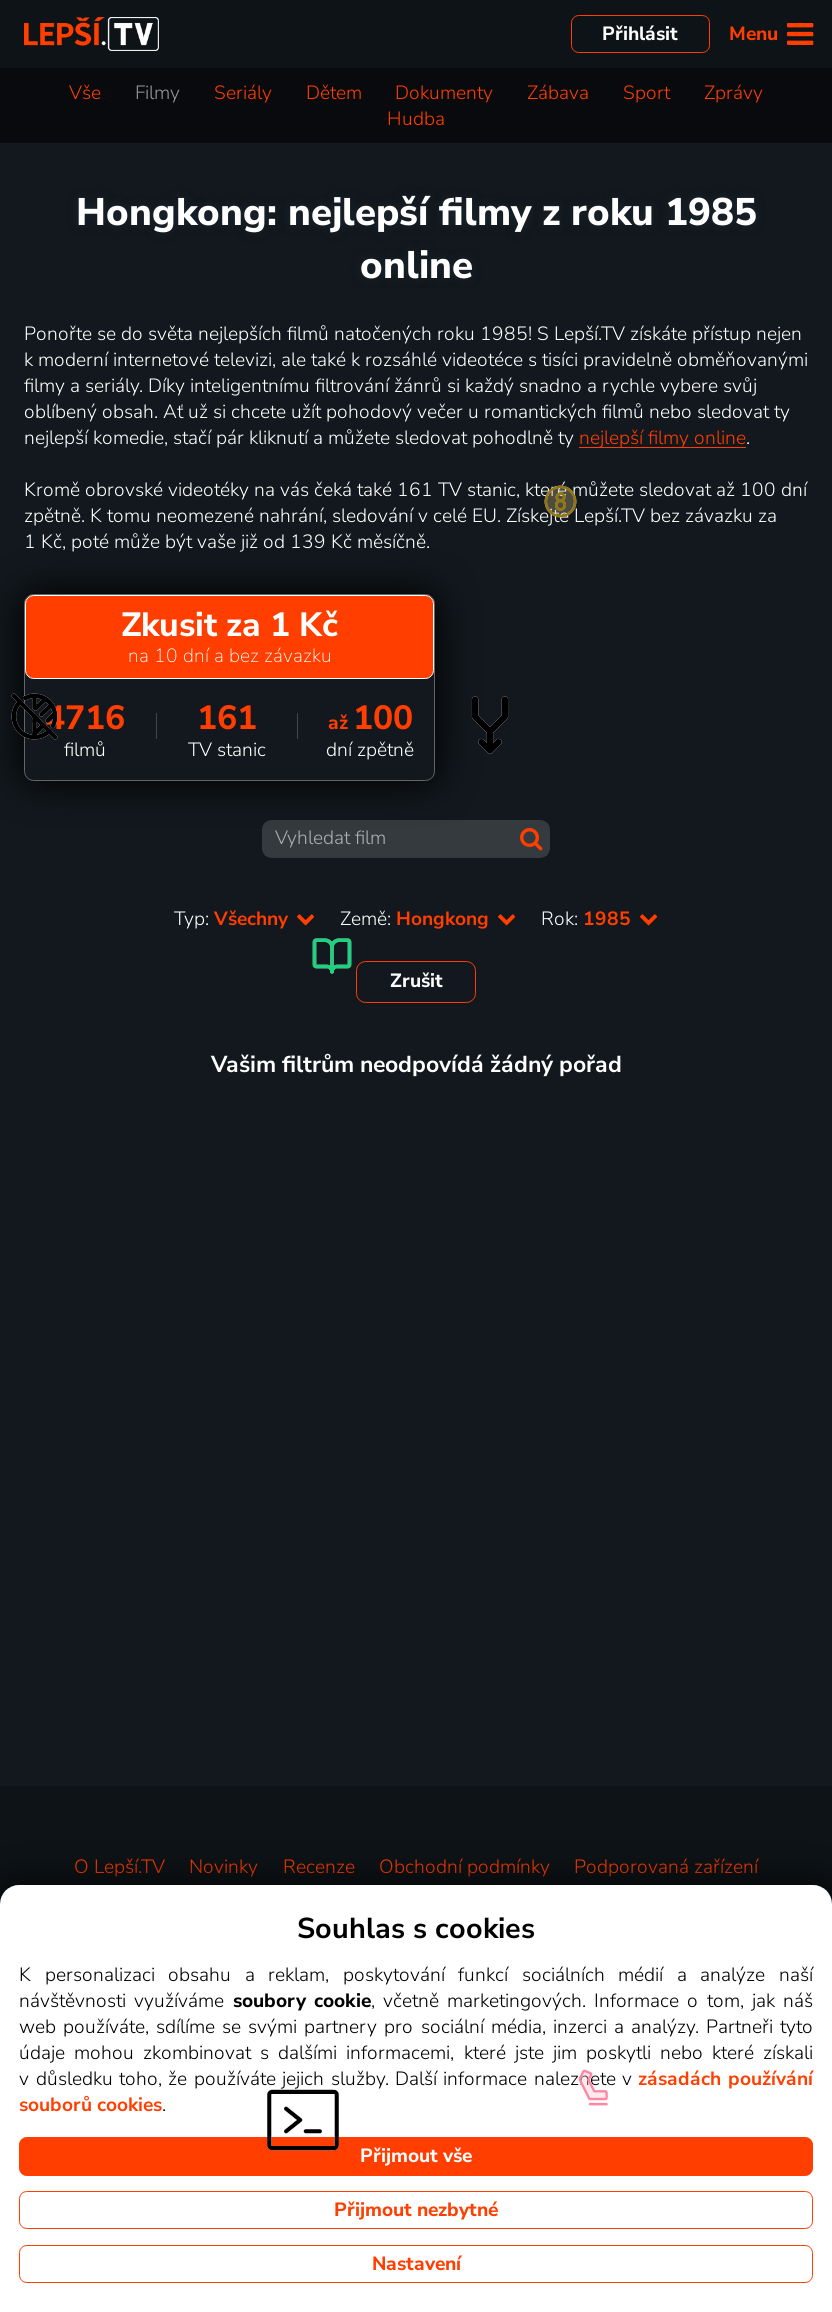  What do you see at coordinates (332, 956) in the screenshot?
I see `open reading mode or e-reader` at bounding box center [332, 956].